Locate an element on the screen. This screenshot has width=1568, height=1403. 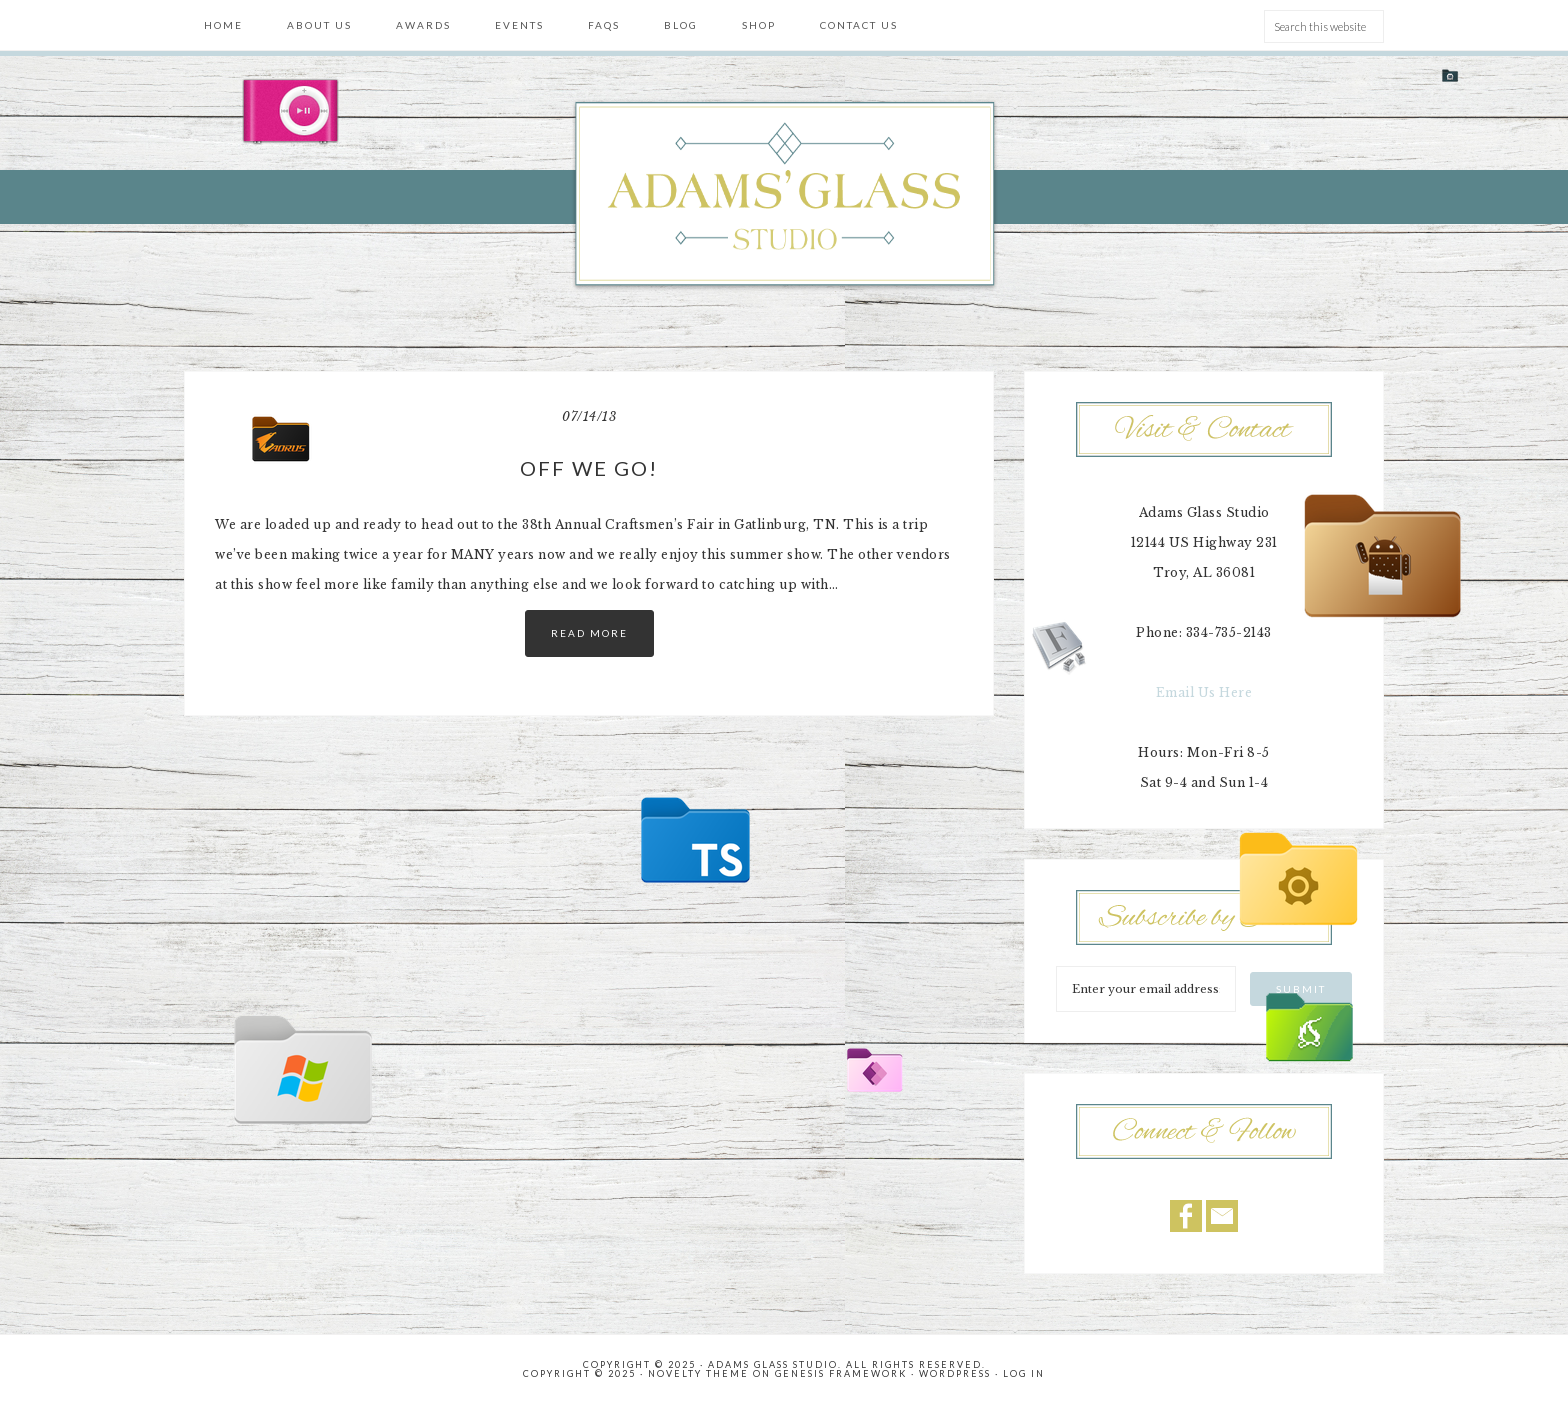
open folder containing Microsoft Power Apps files is located at coordinates (874, 1071).